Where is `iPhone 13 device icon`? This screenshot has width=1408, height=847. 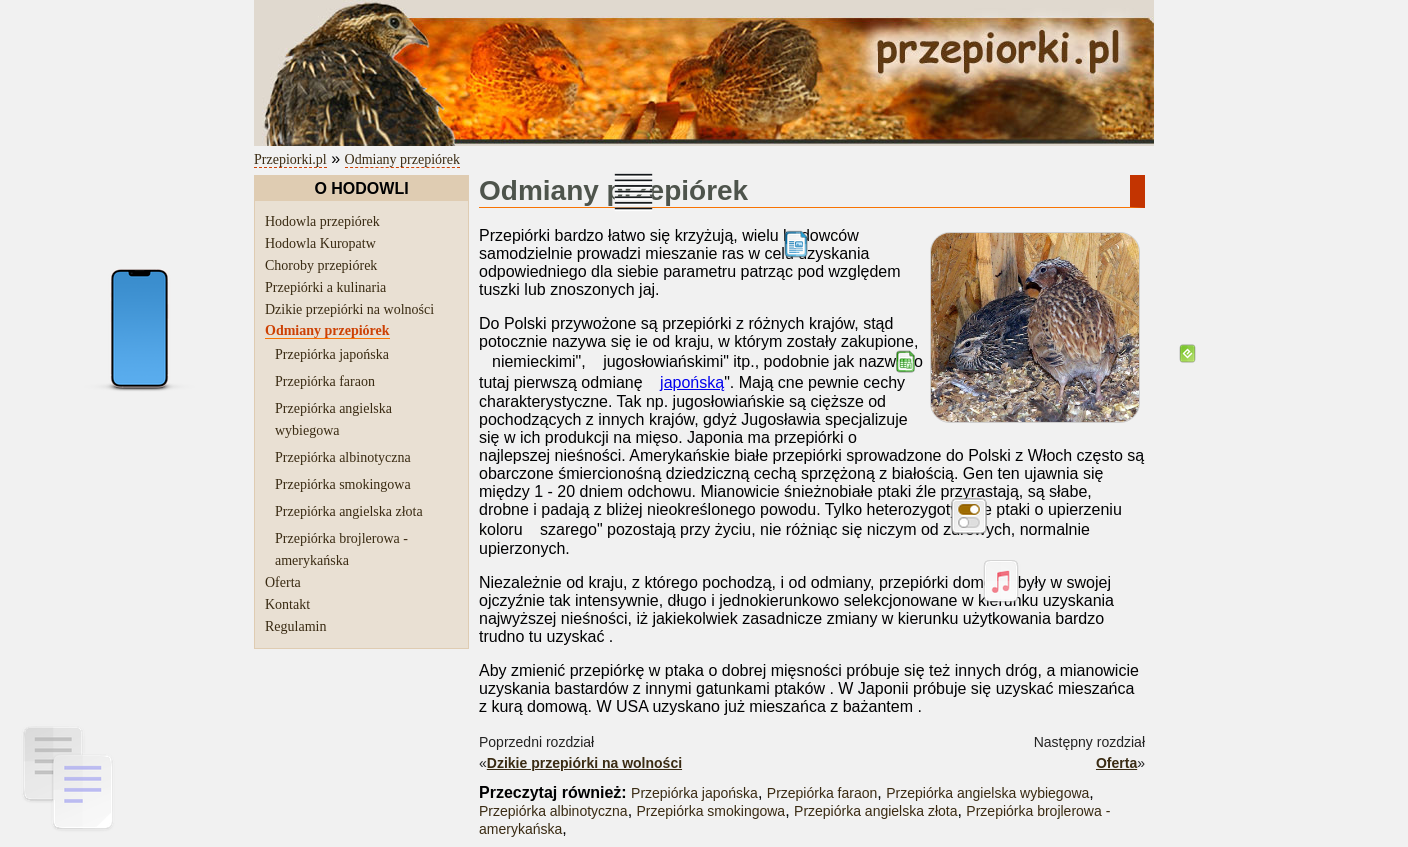 iPhone 13 device icon is located at coordinates (139, 330).